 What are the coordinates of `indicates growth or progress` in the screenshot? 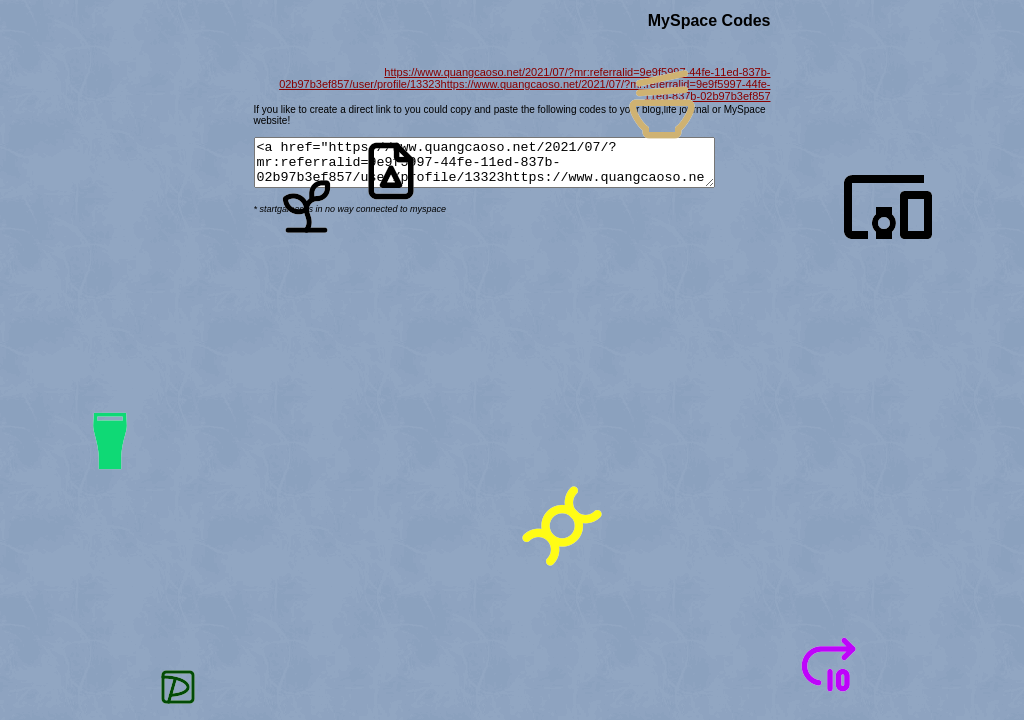 It's located at (306, 206).